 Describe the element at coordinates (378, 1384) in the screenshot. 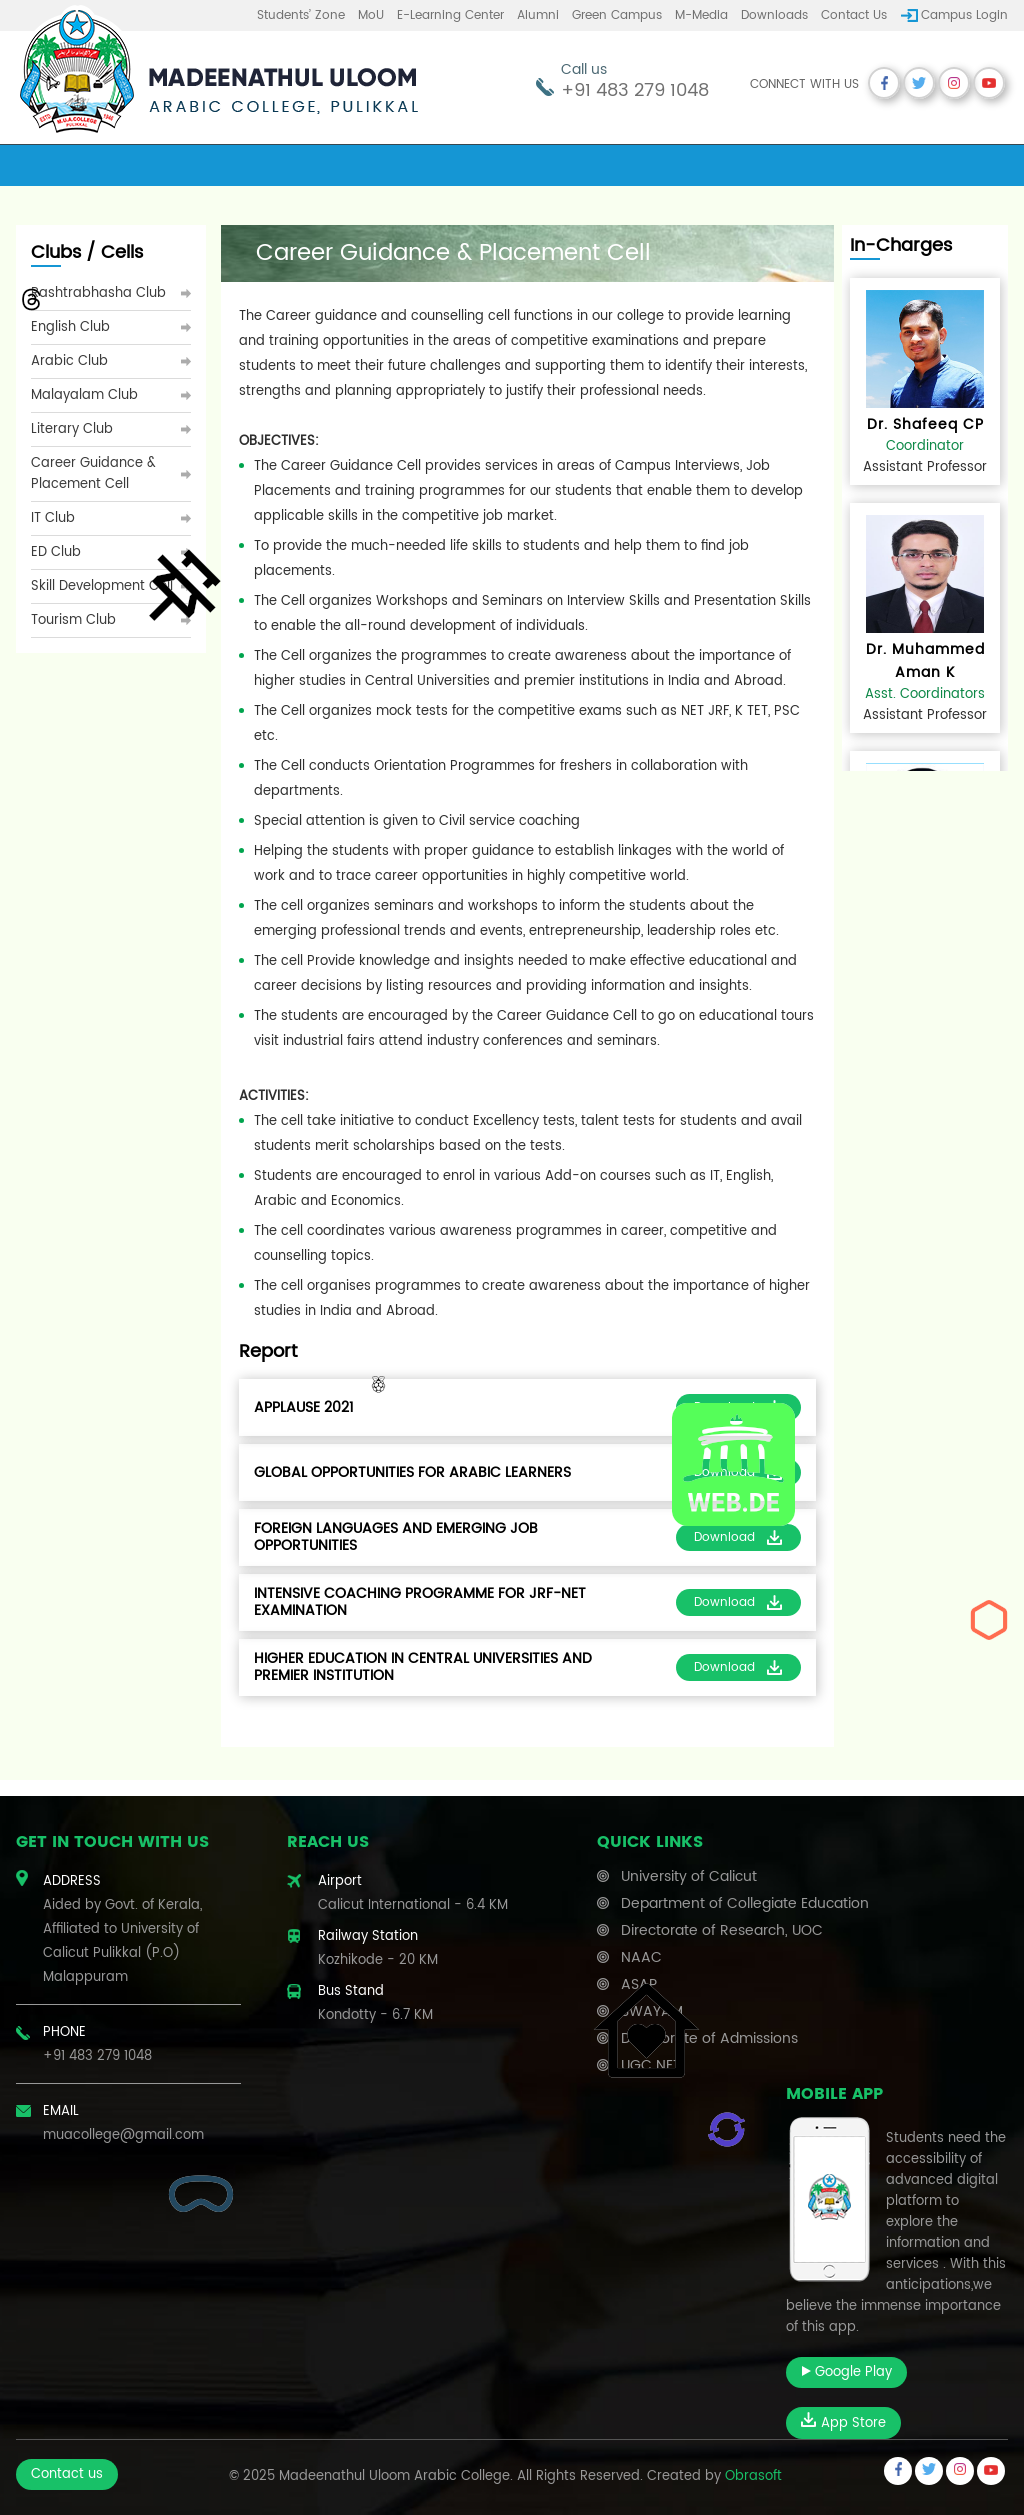

I see `raspberry pi brand logo` at that location.